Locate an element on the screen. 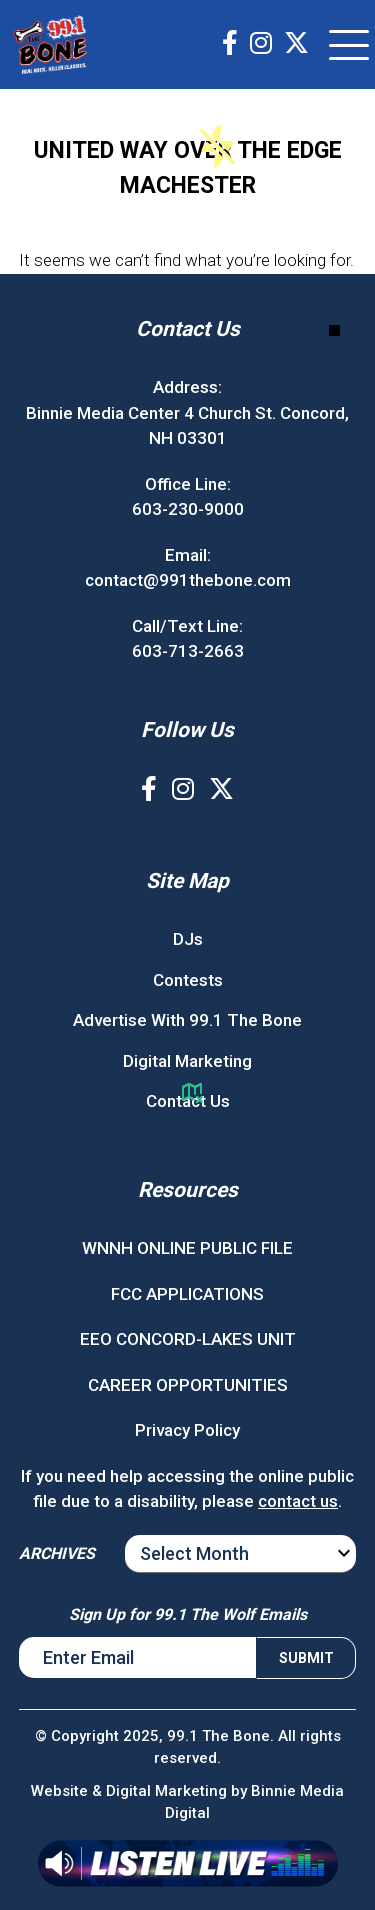 This screenshot has width=375, height=1910. stop media playback is located at coordinates (334, 330).